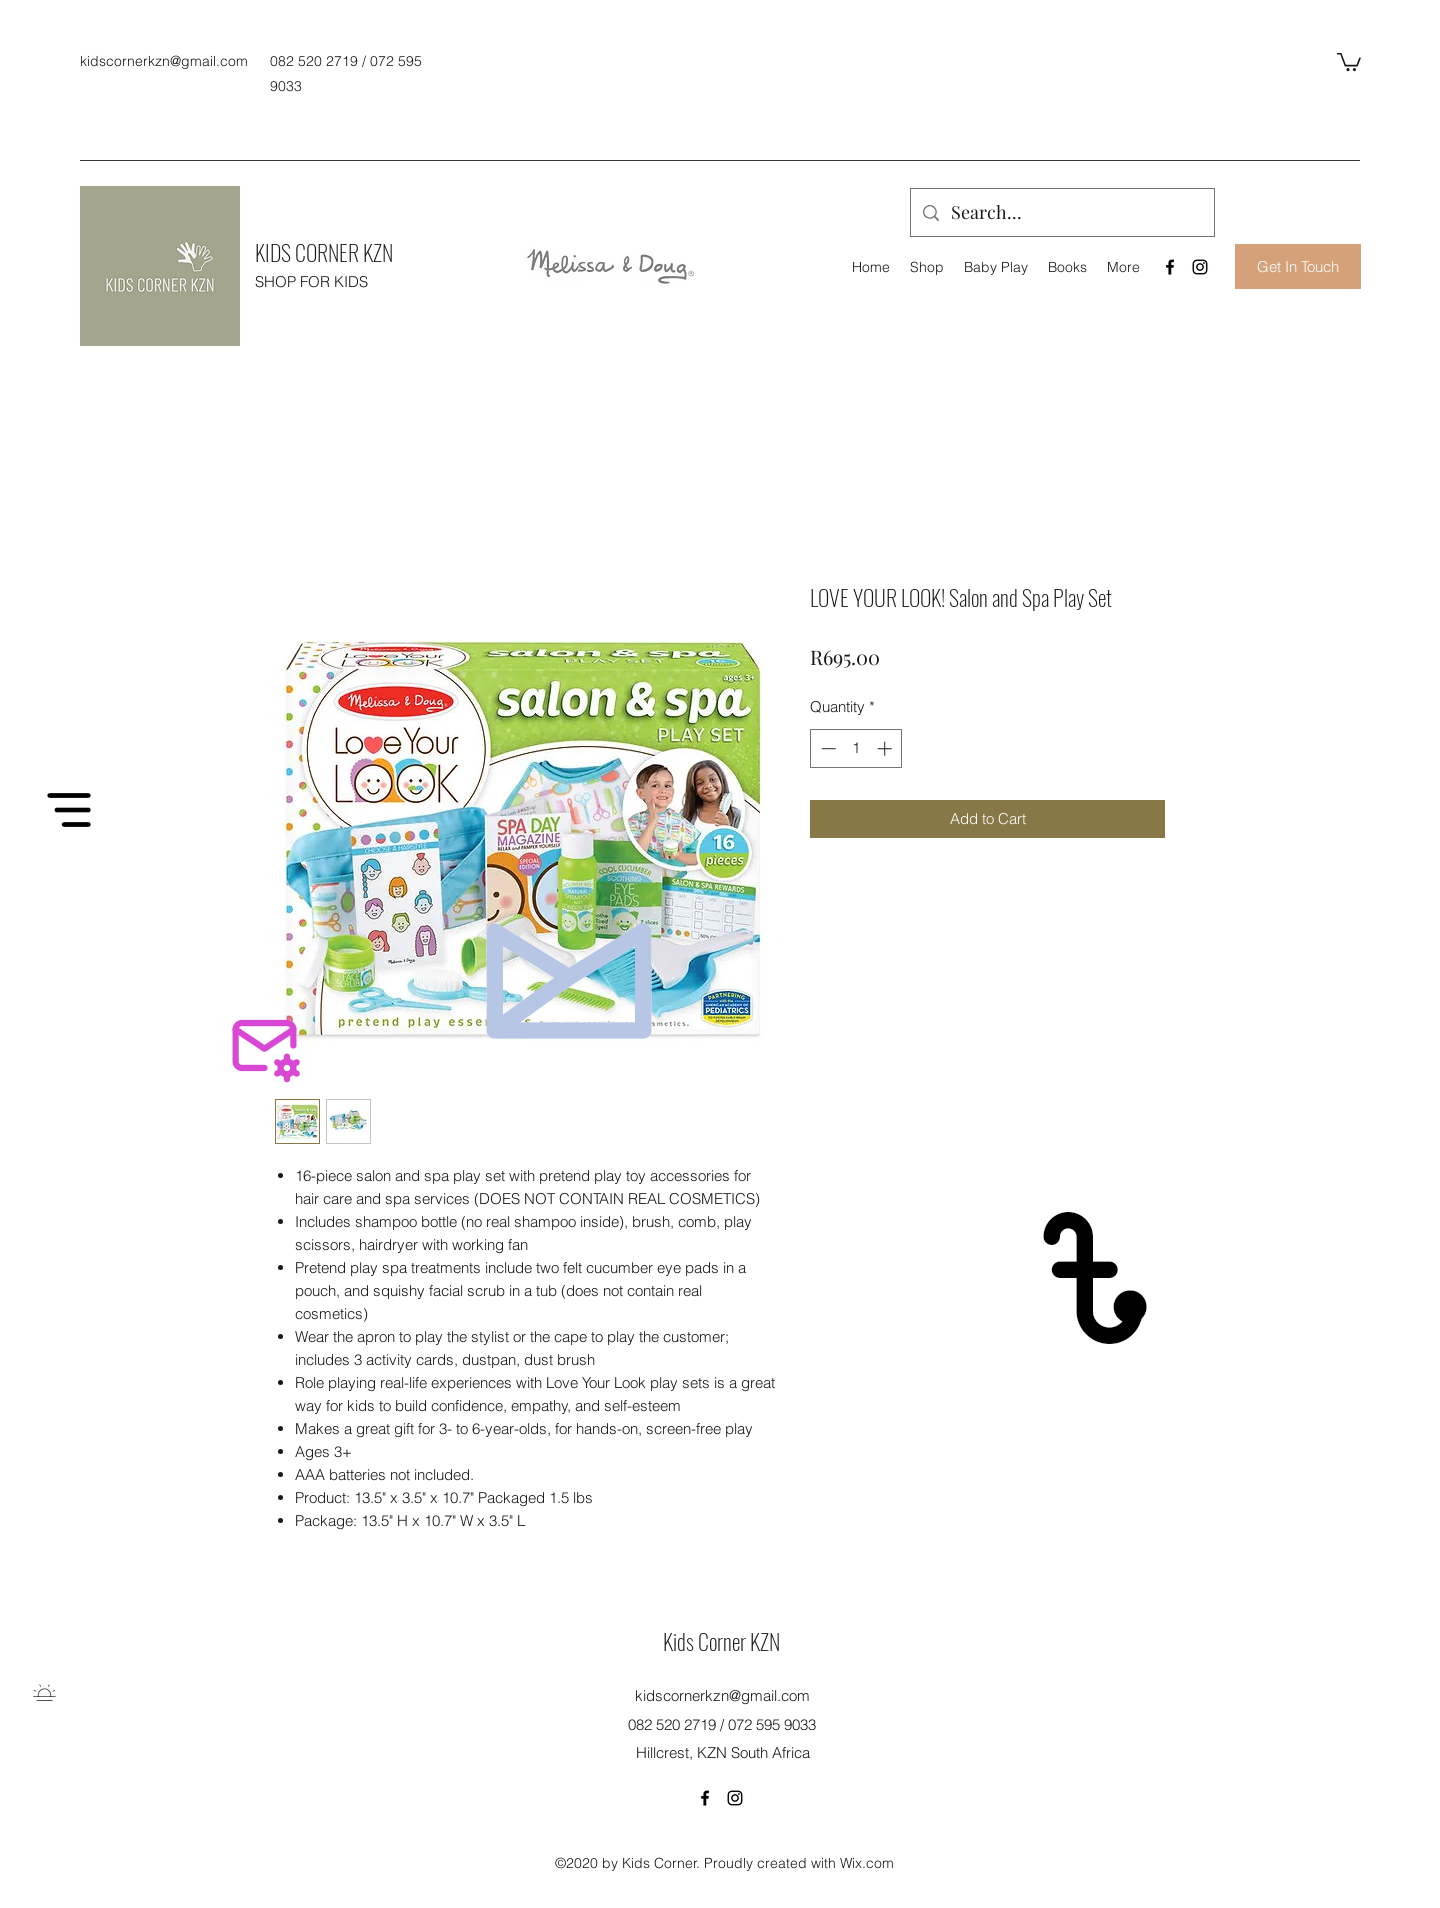 The image size is (1440, 1908). What do you see at coordinates (44, 1693) in the screenshot?
I see `toggle sunrise or sunset display mode` at bounding box center [44, 1693].